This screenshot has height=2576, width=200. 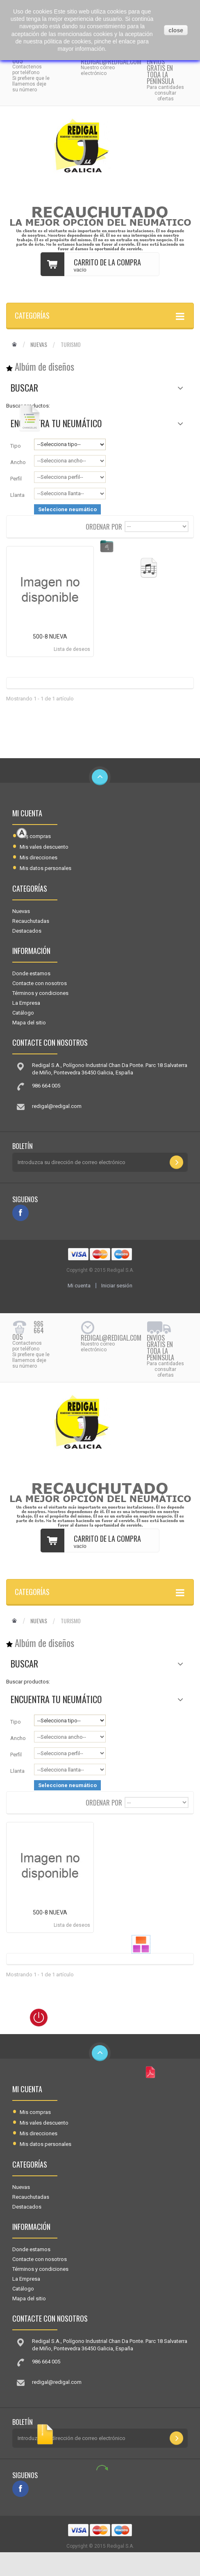 What do you see at coordinates (30, 418) in the screenshot?
I see `changelog text file` at bounding box center [30, 418].